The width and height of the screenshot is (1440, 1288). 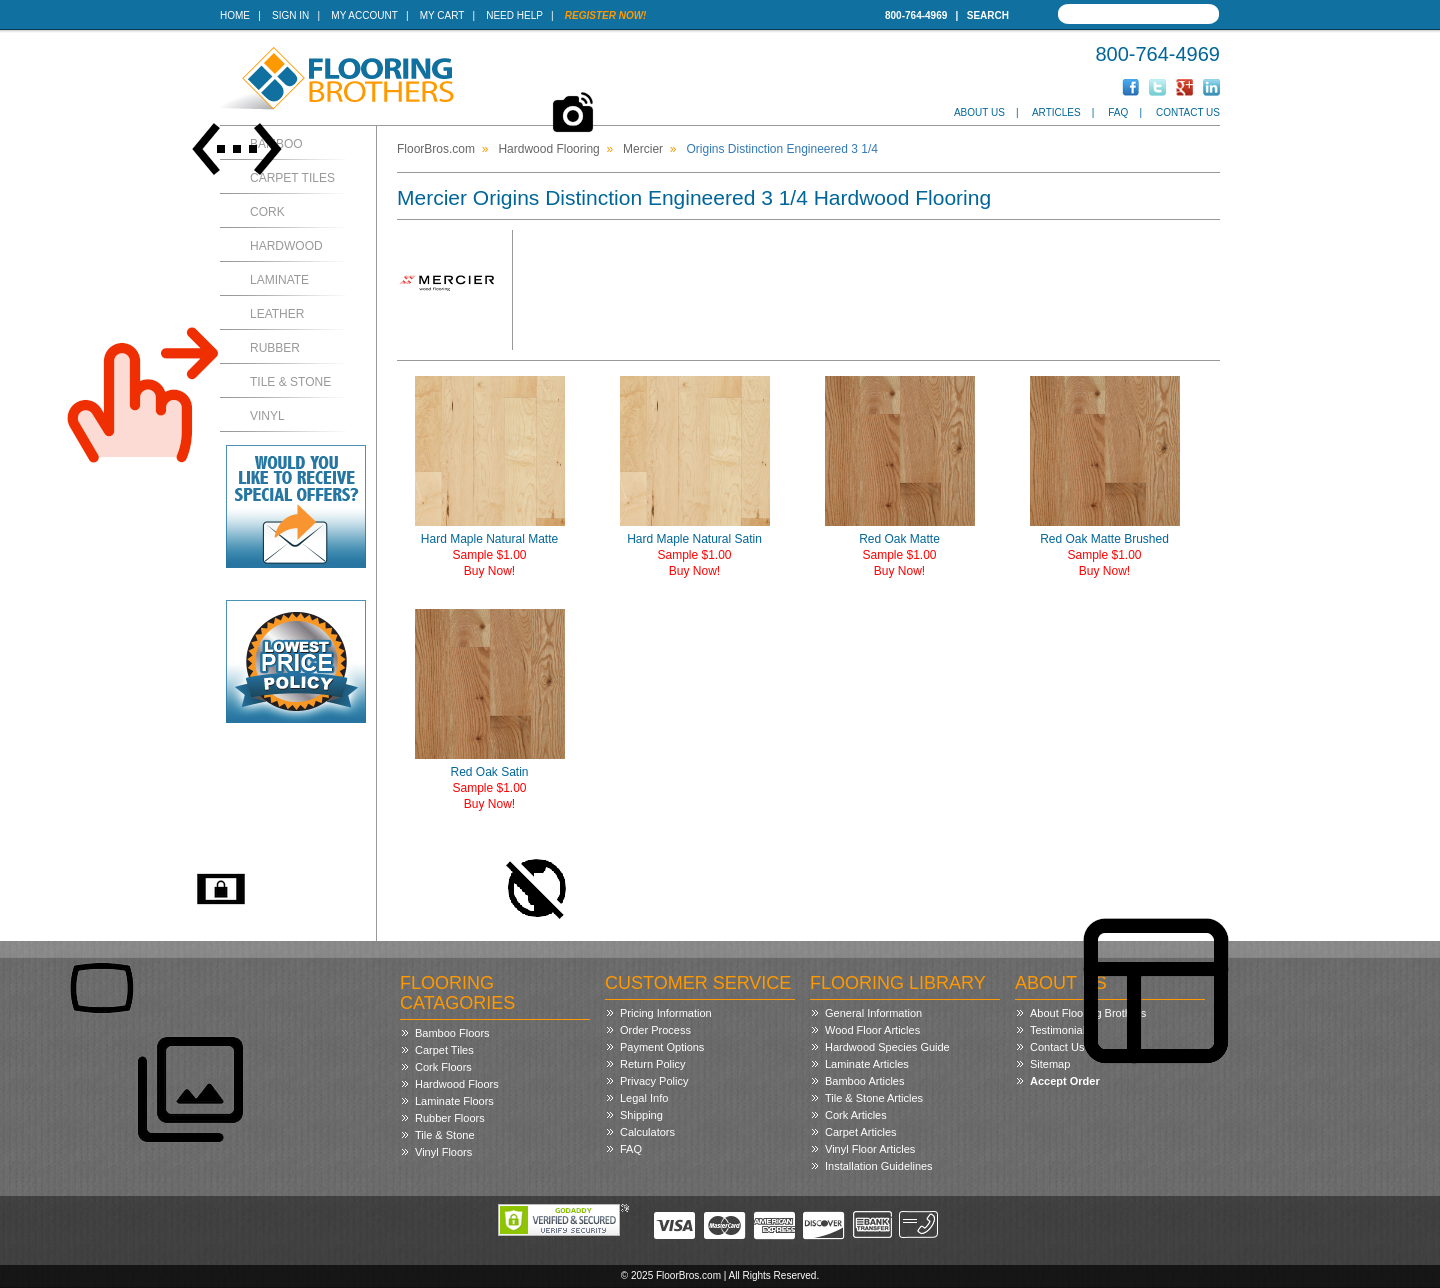 I want to click on change page layout or view, so click(x=1156, y=991).